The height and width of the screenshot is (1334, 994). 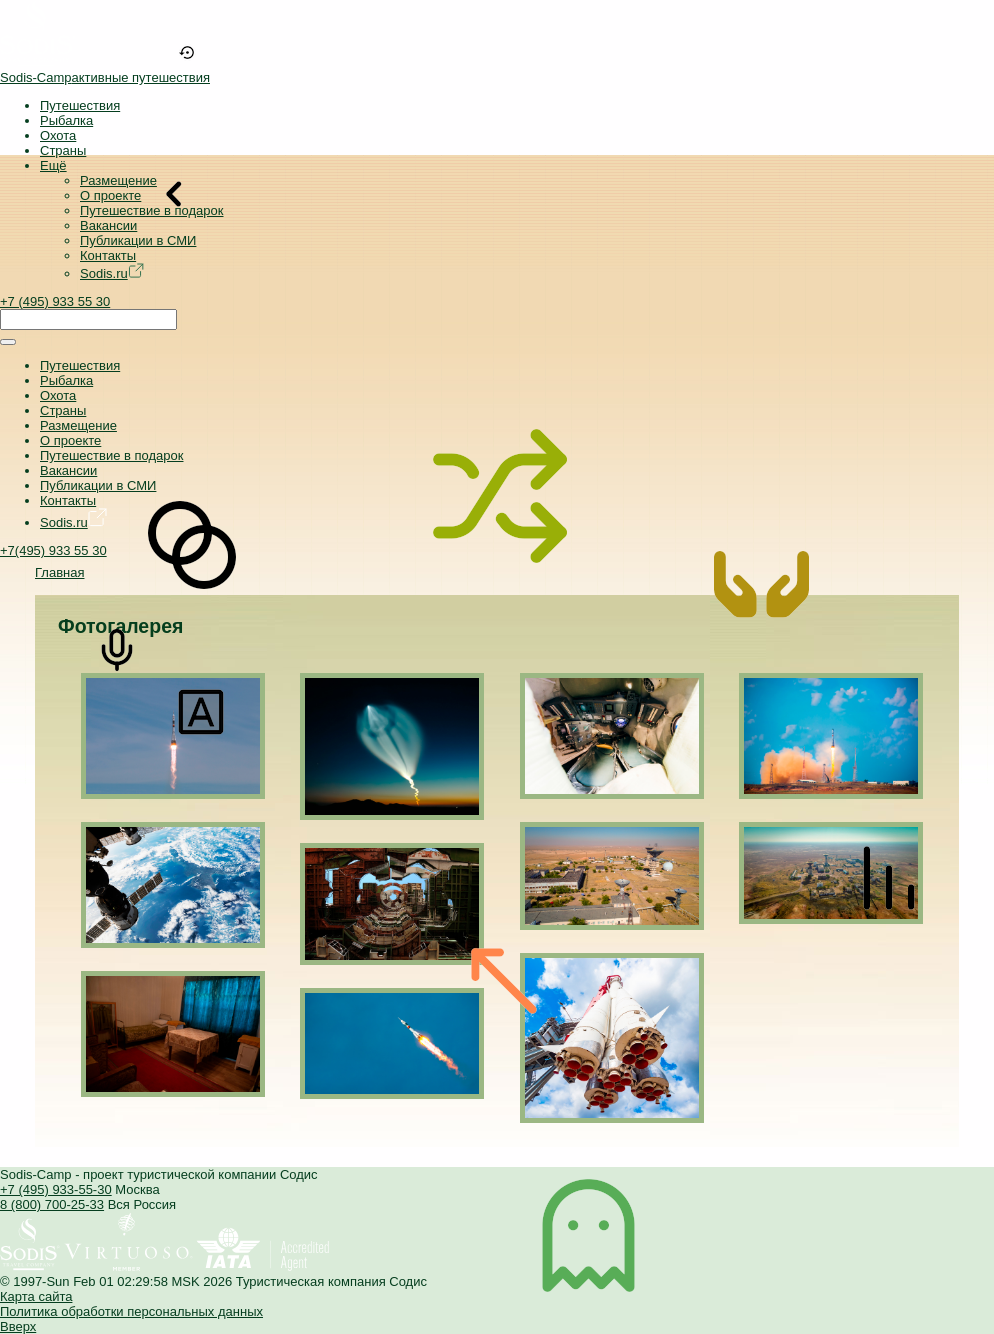 What do you see at coordinates (201, 712) in the screenshot?
I see `download or install a new font` at bounding box center [201, 712].